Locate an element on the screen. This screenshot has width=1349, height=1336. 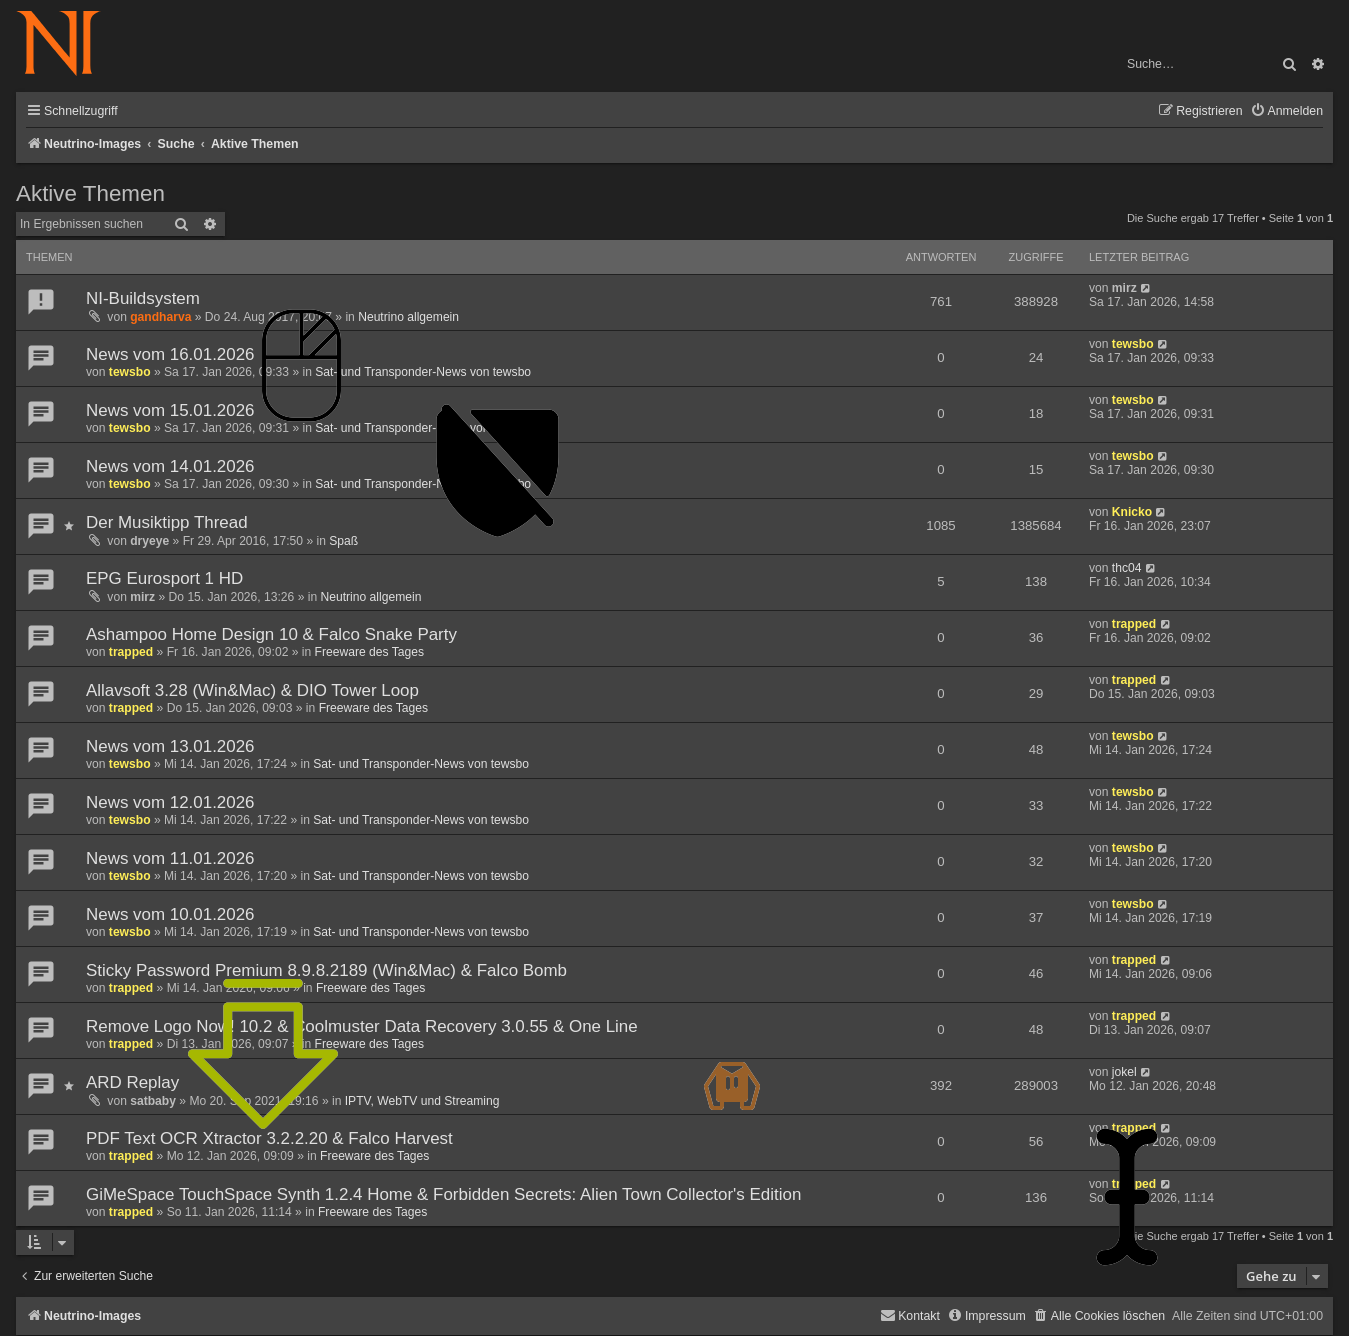
text input field is active is located at coordinates (1127, 1197).